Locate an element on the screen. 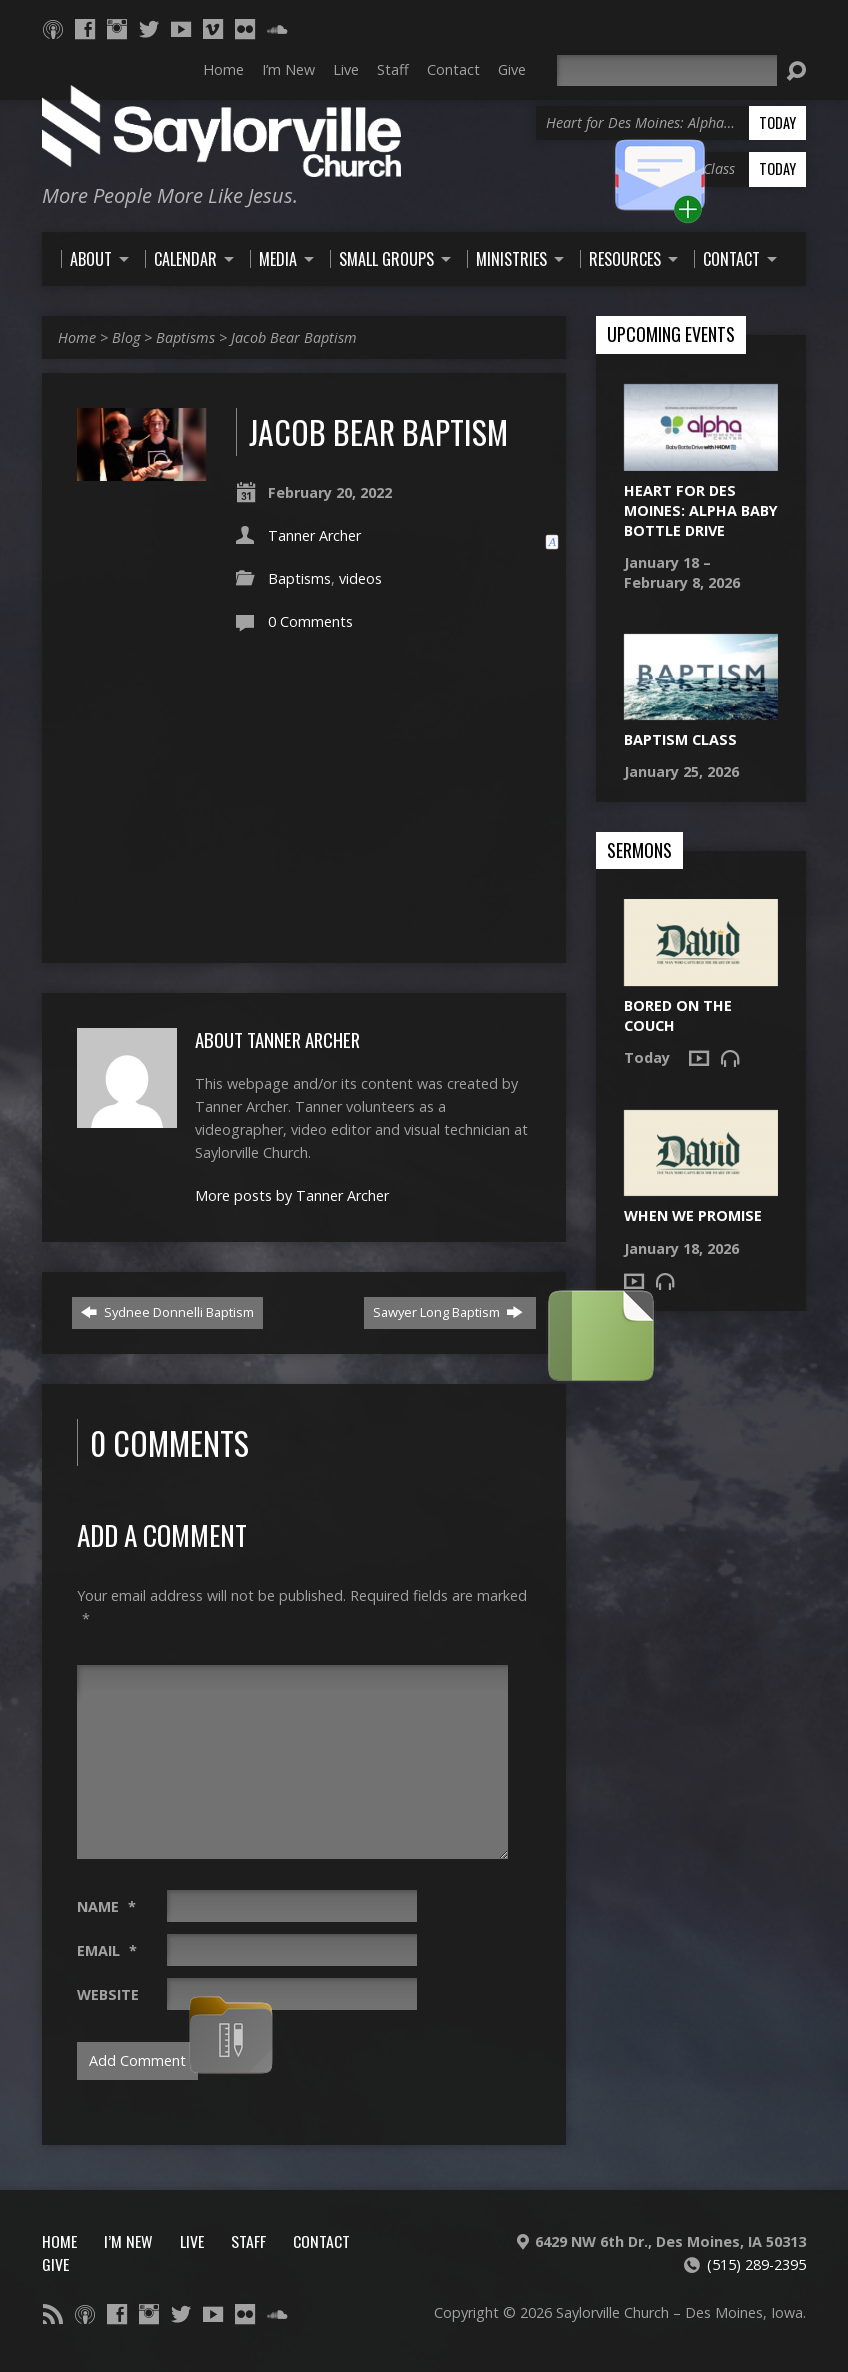 This screenshot has width=848, height=2372. change desktop wallpaper settings is located at coordinates (601, 1332).